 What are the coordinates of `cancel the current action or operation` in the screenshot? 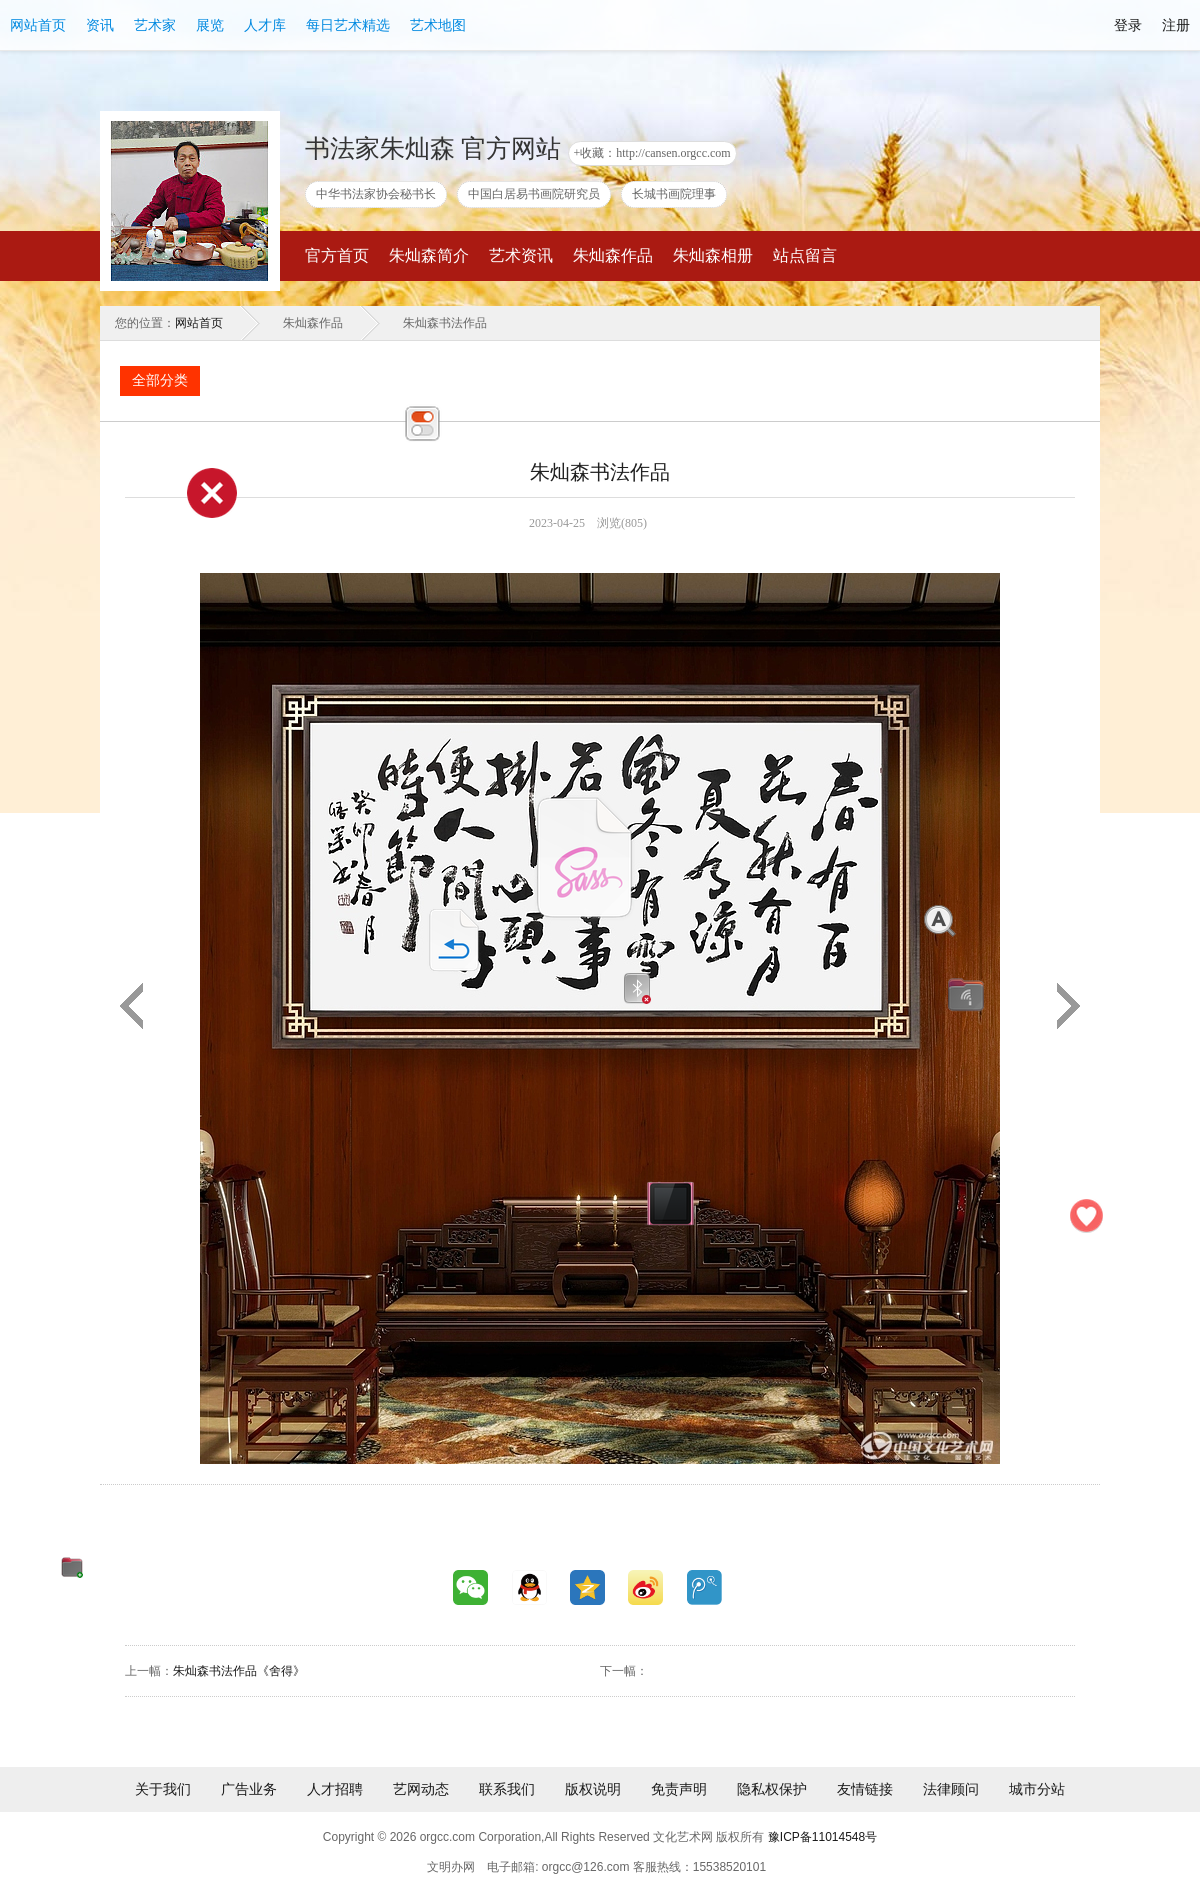 It's located at (212, 493).